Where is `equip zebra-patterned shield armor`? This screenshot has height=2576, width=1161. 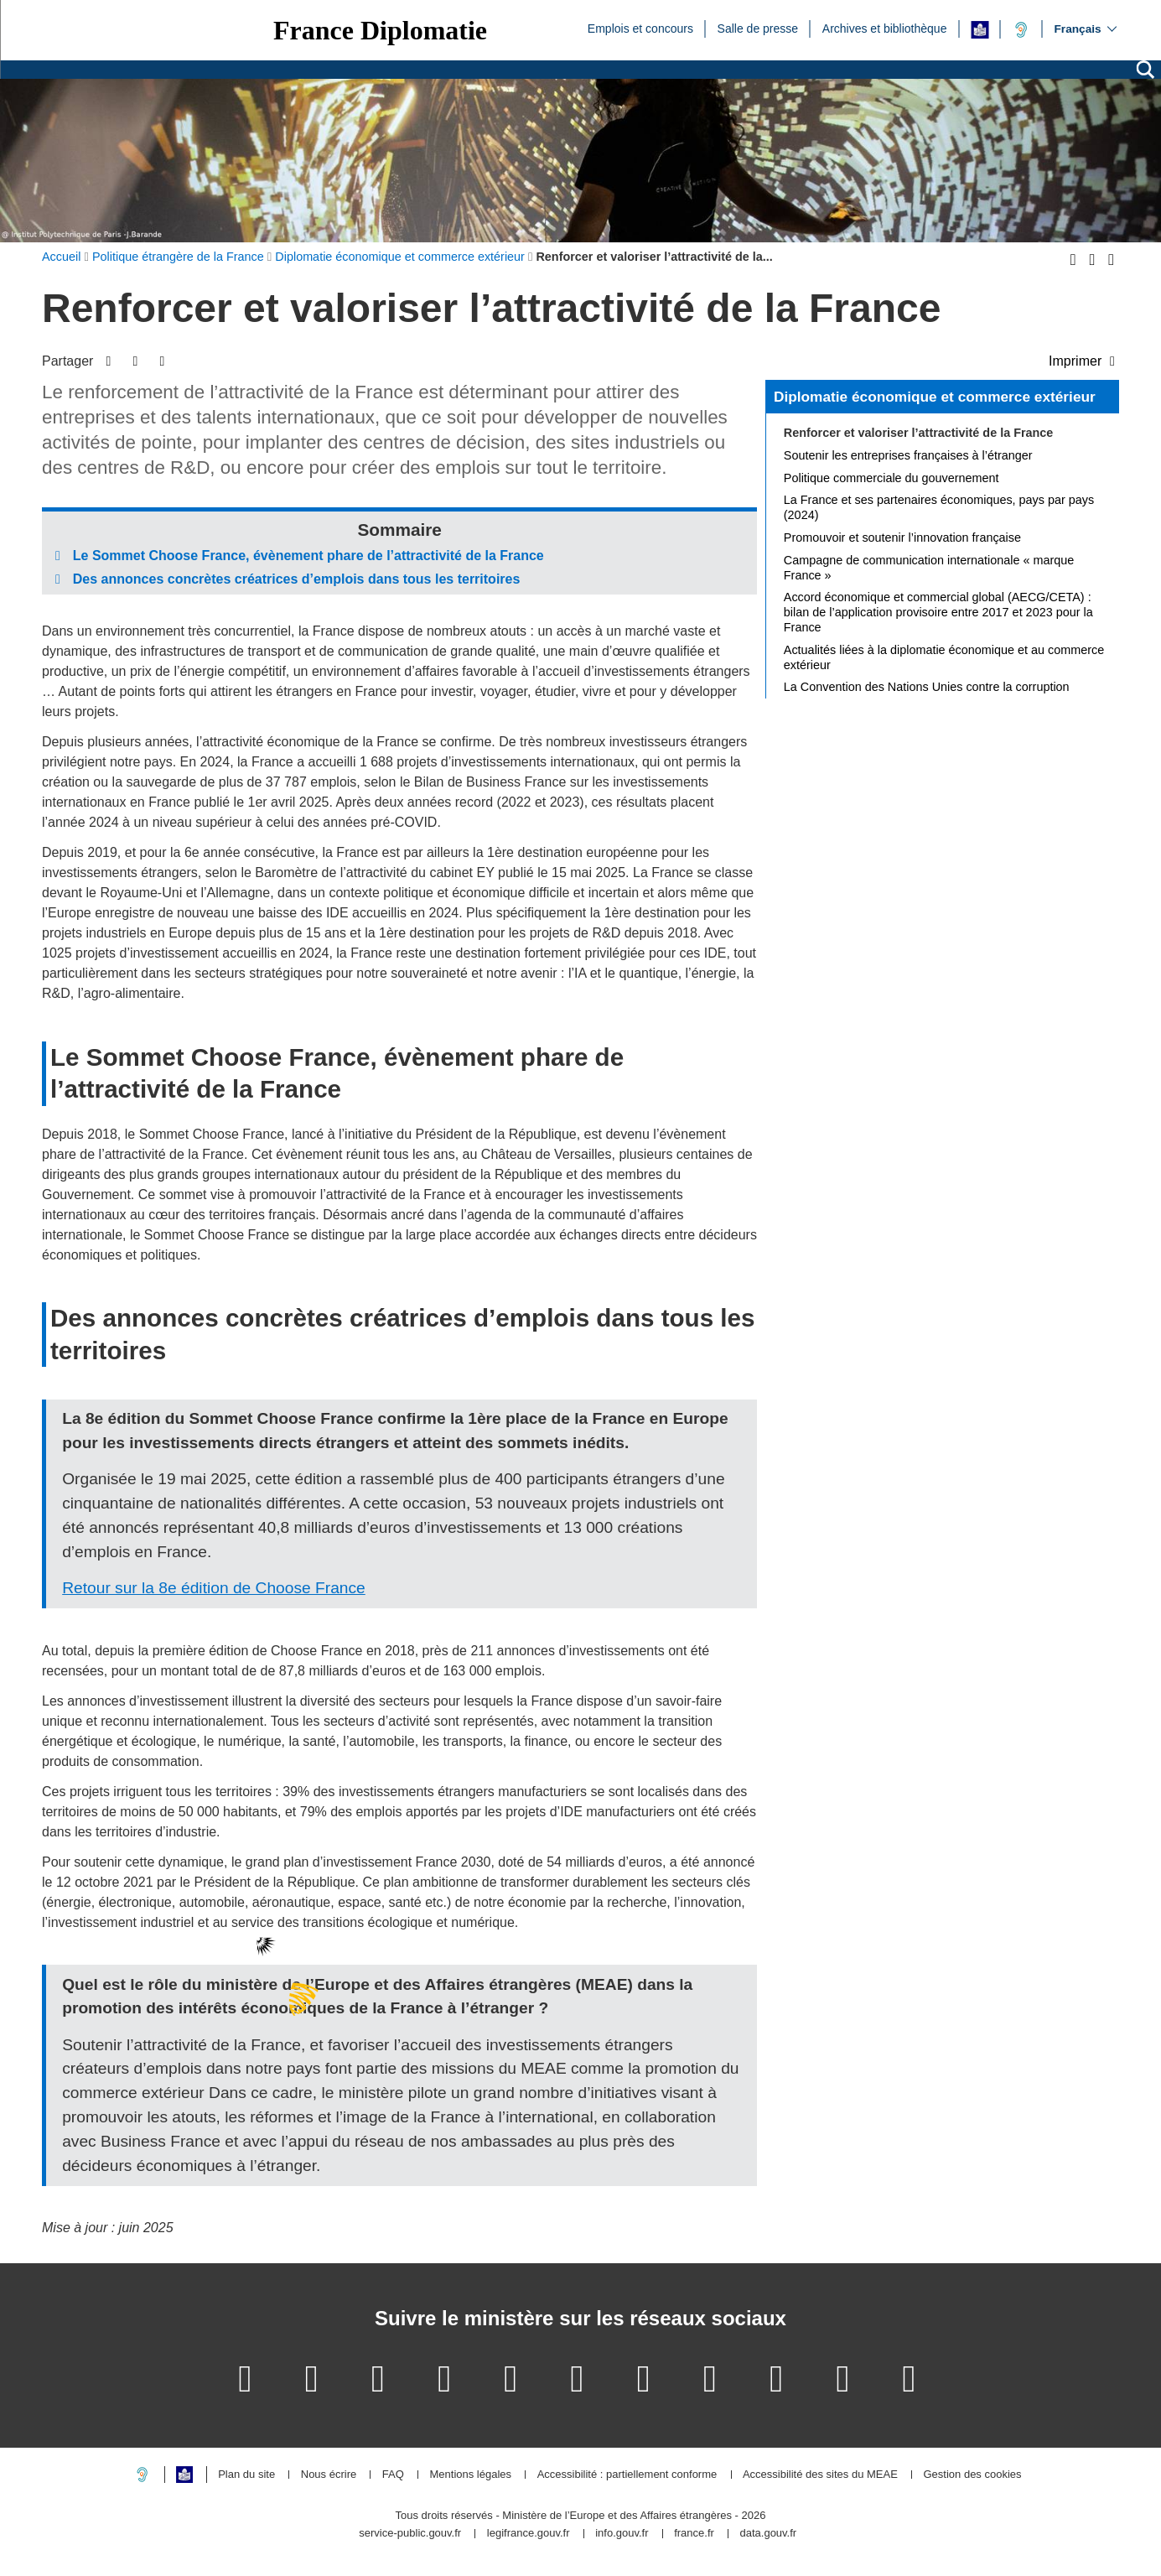
equip zebra-patterned shield armor is located at coordinates (303, 1999).